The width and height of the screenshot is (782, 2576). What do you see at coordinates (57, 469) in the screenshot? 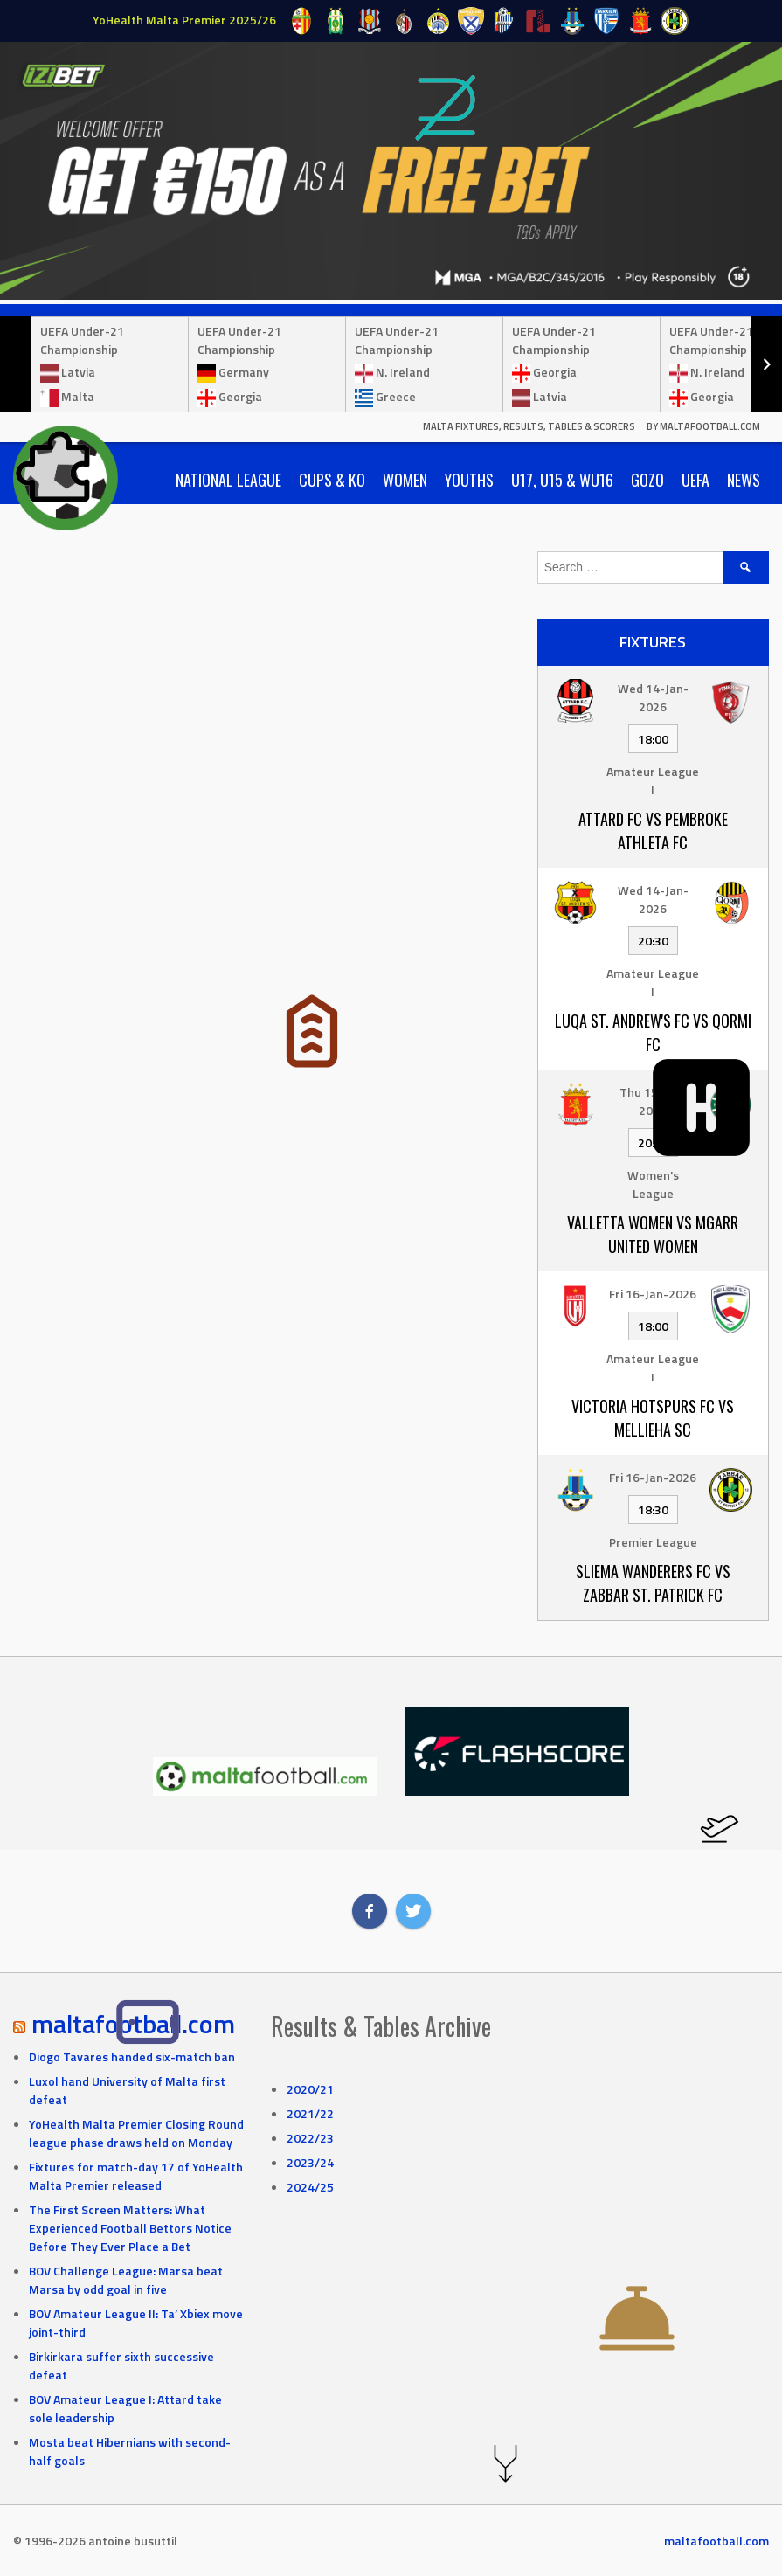
I see `access plugins or extensions` at bounding box center [57, 469].